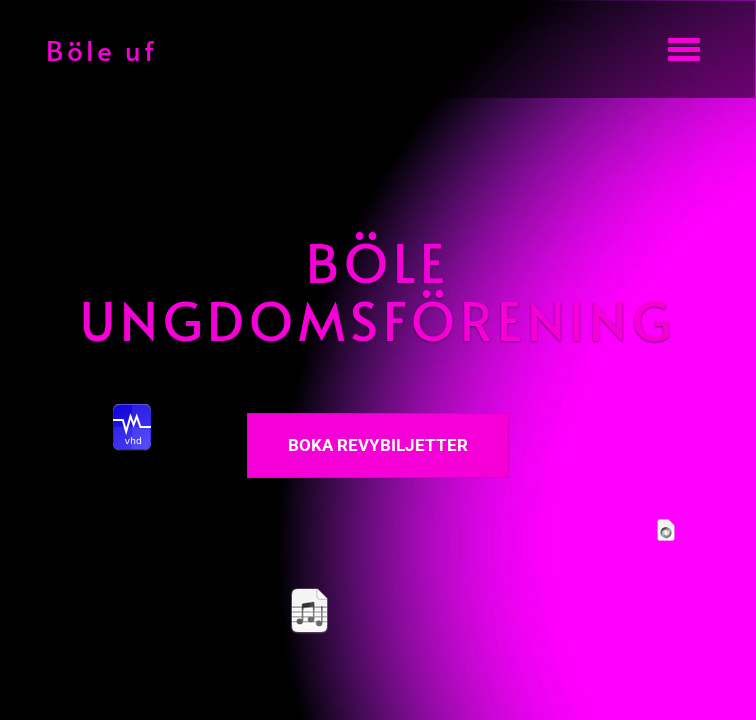  Describe the element at coordinates (309, 610) in the screenshot. I see `an eMelody ringtone file` at that location.